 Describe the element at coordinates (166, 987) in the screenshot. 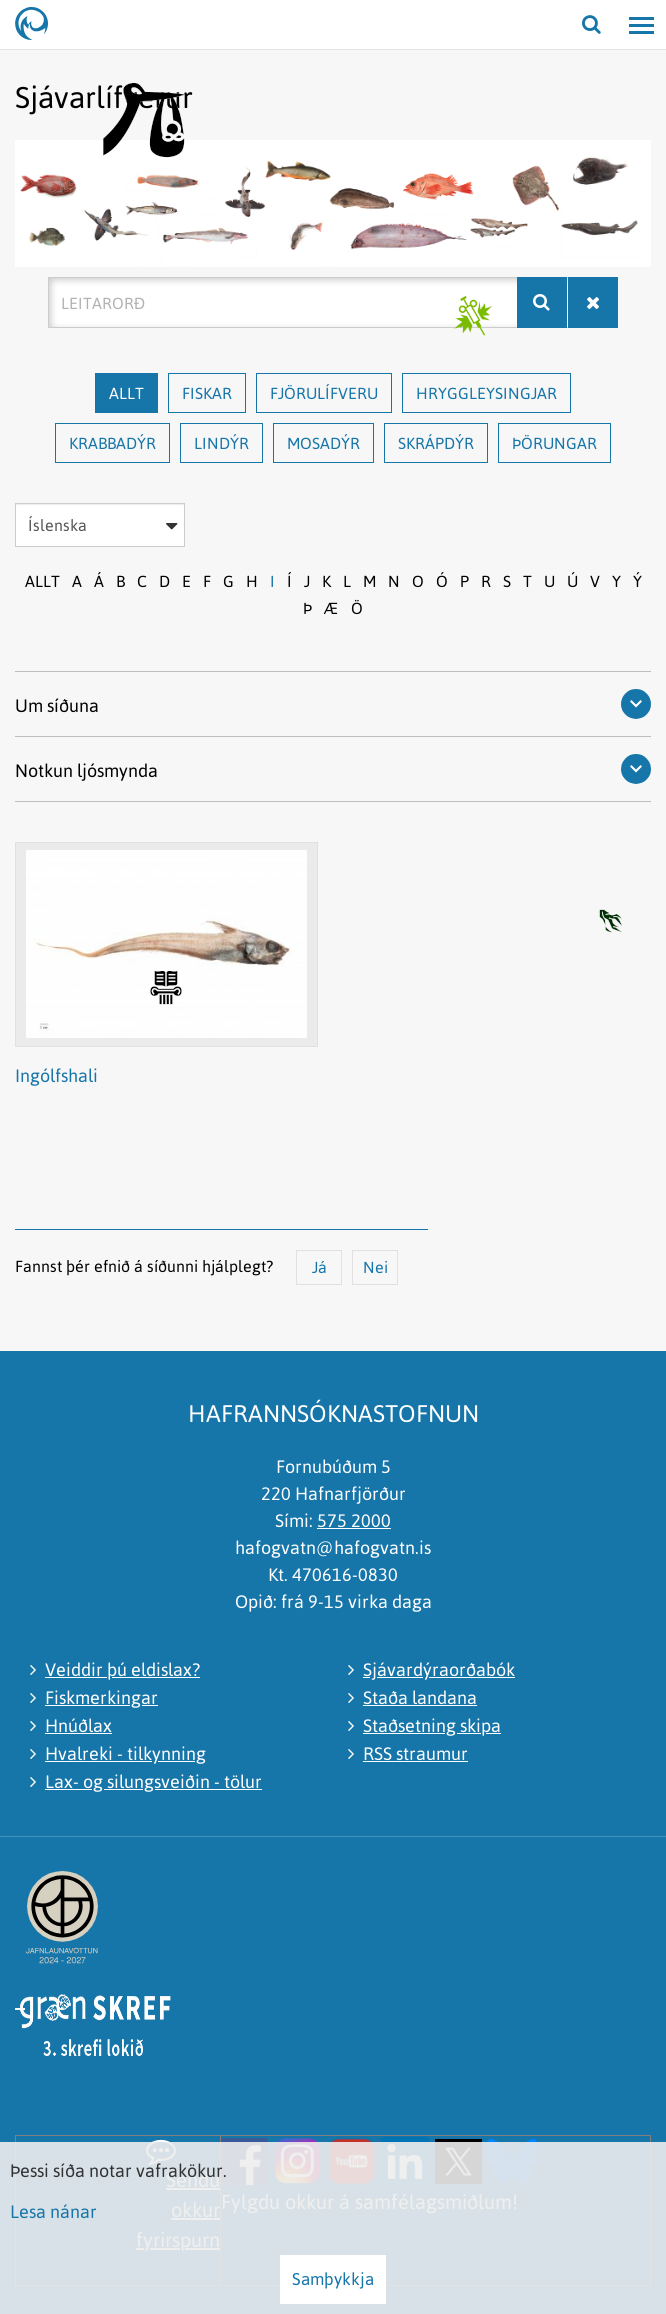

I see `access educational or learning resources` at that location.